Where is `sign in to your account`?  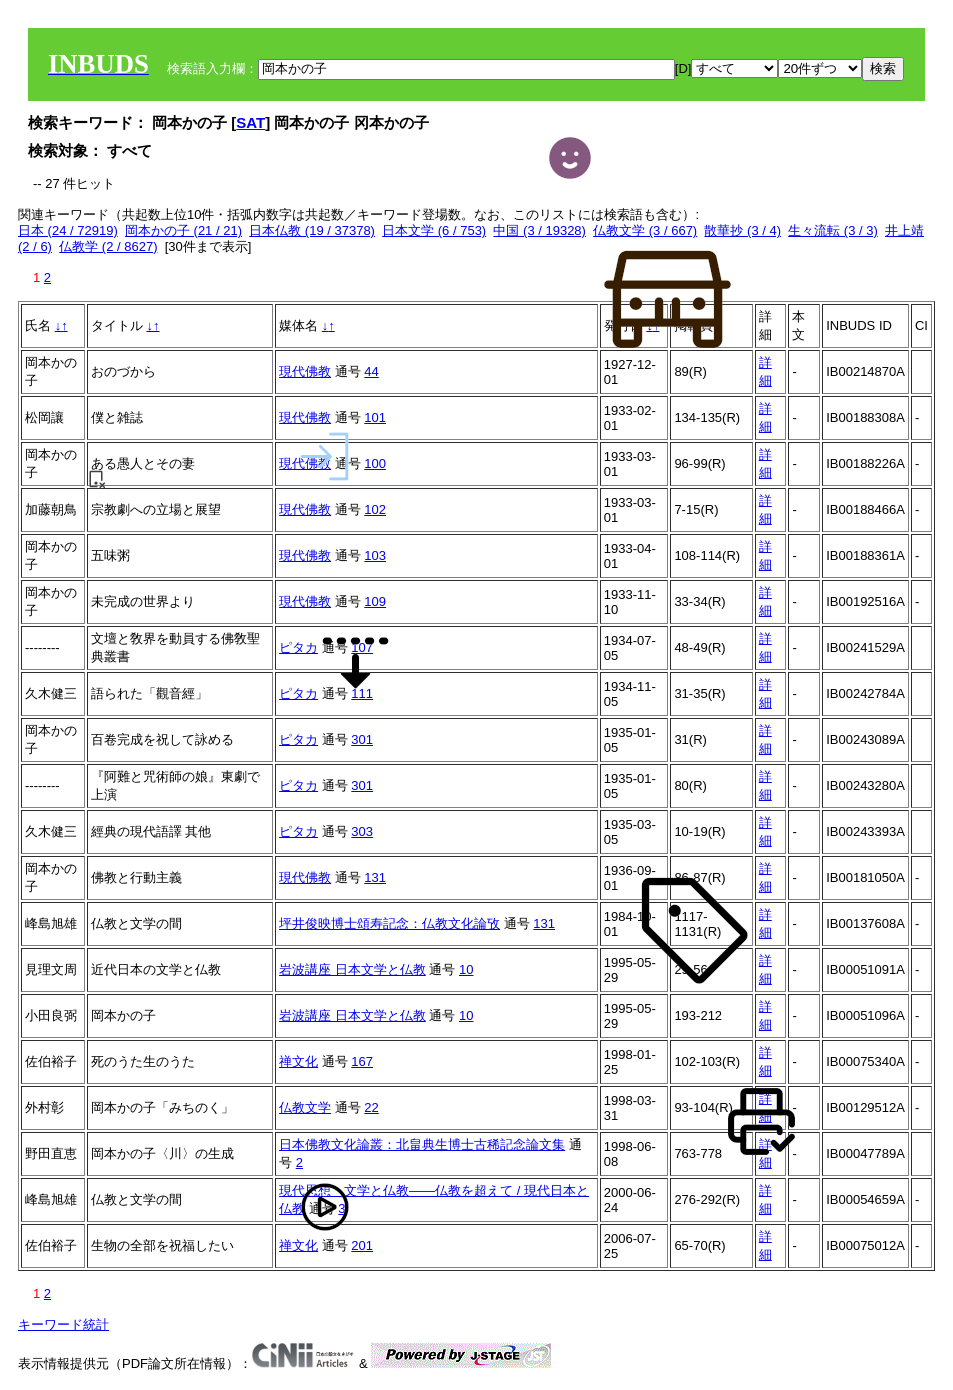 sign in to your account is located at coordinates (328, 456).